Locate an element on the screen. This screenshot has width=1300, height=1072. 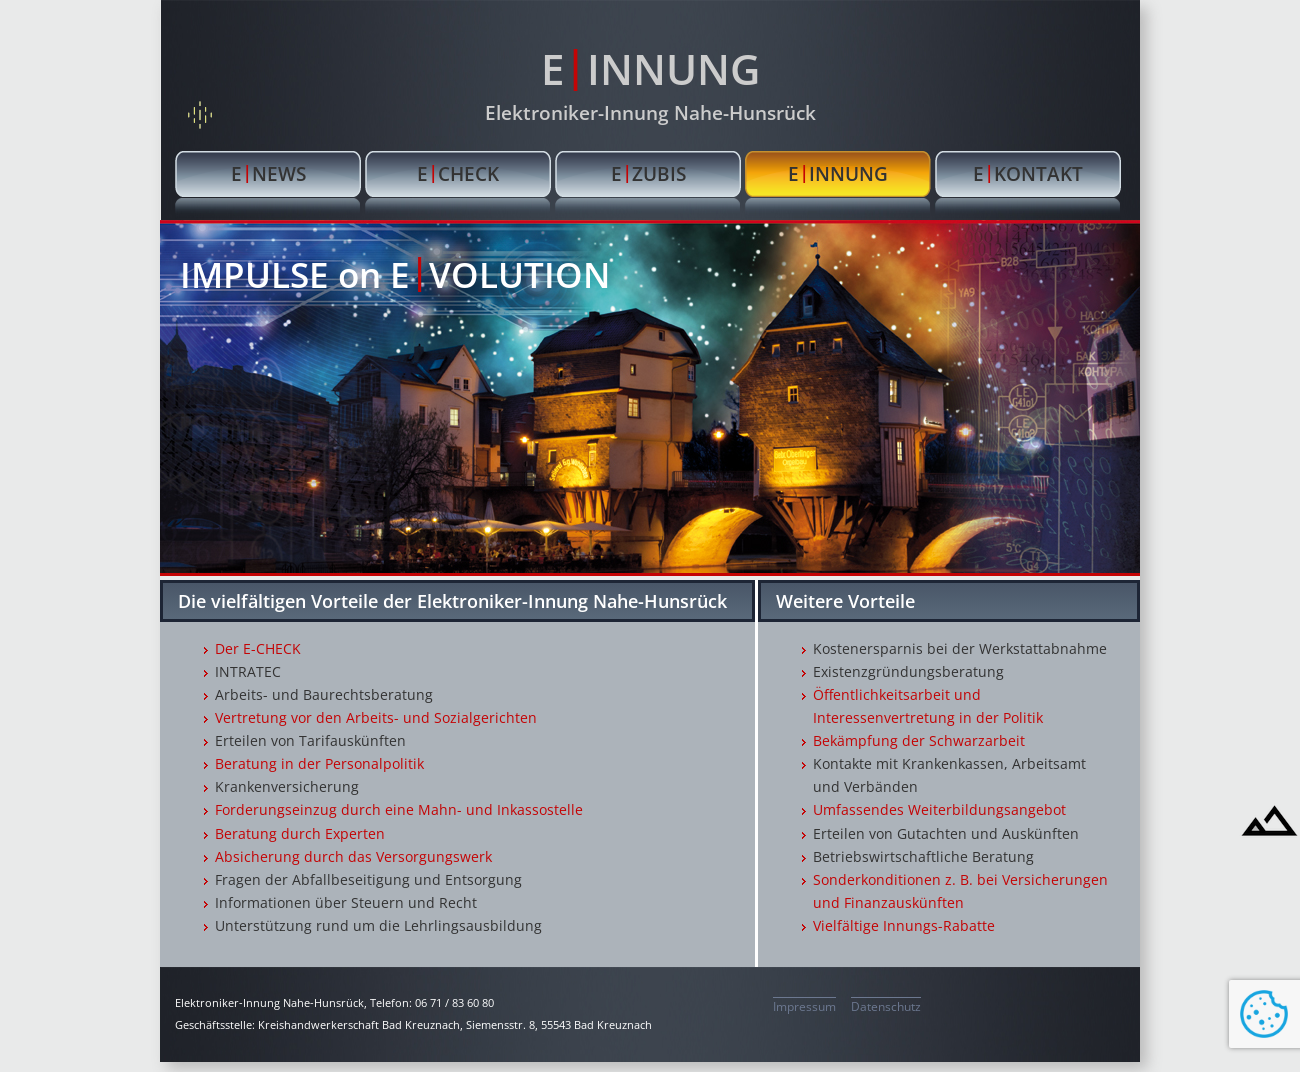
open google podcasts is located at coordinates (200, 115).